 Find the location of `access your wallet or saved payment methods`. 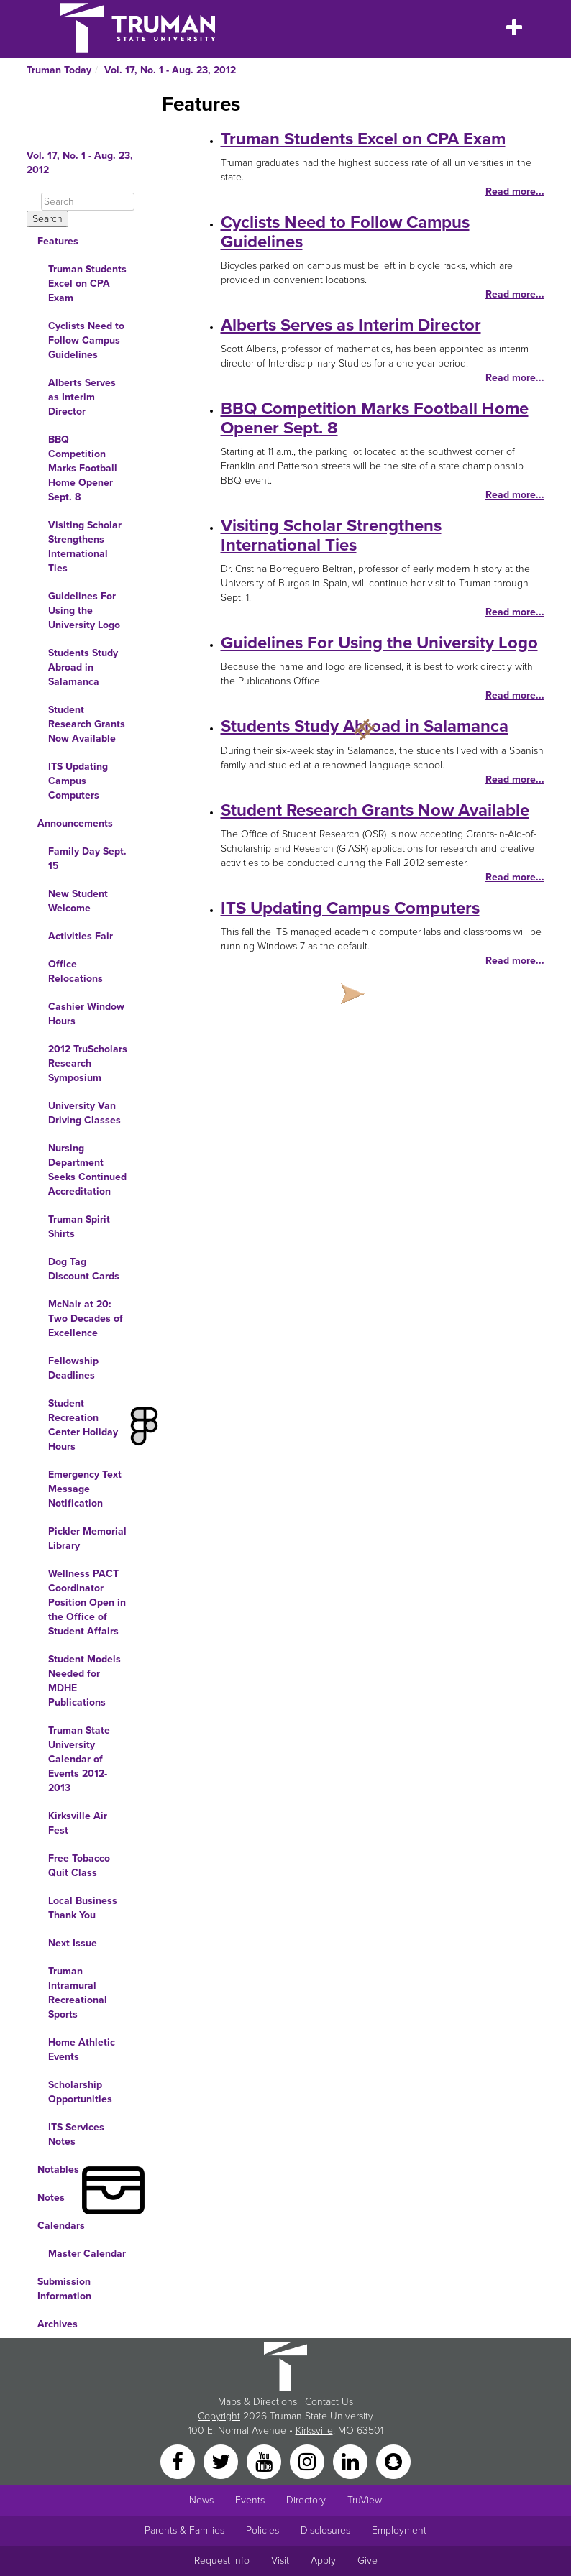

access your wallet or saved payment methods is located at coordinates (113, 2190).